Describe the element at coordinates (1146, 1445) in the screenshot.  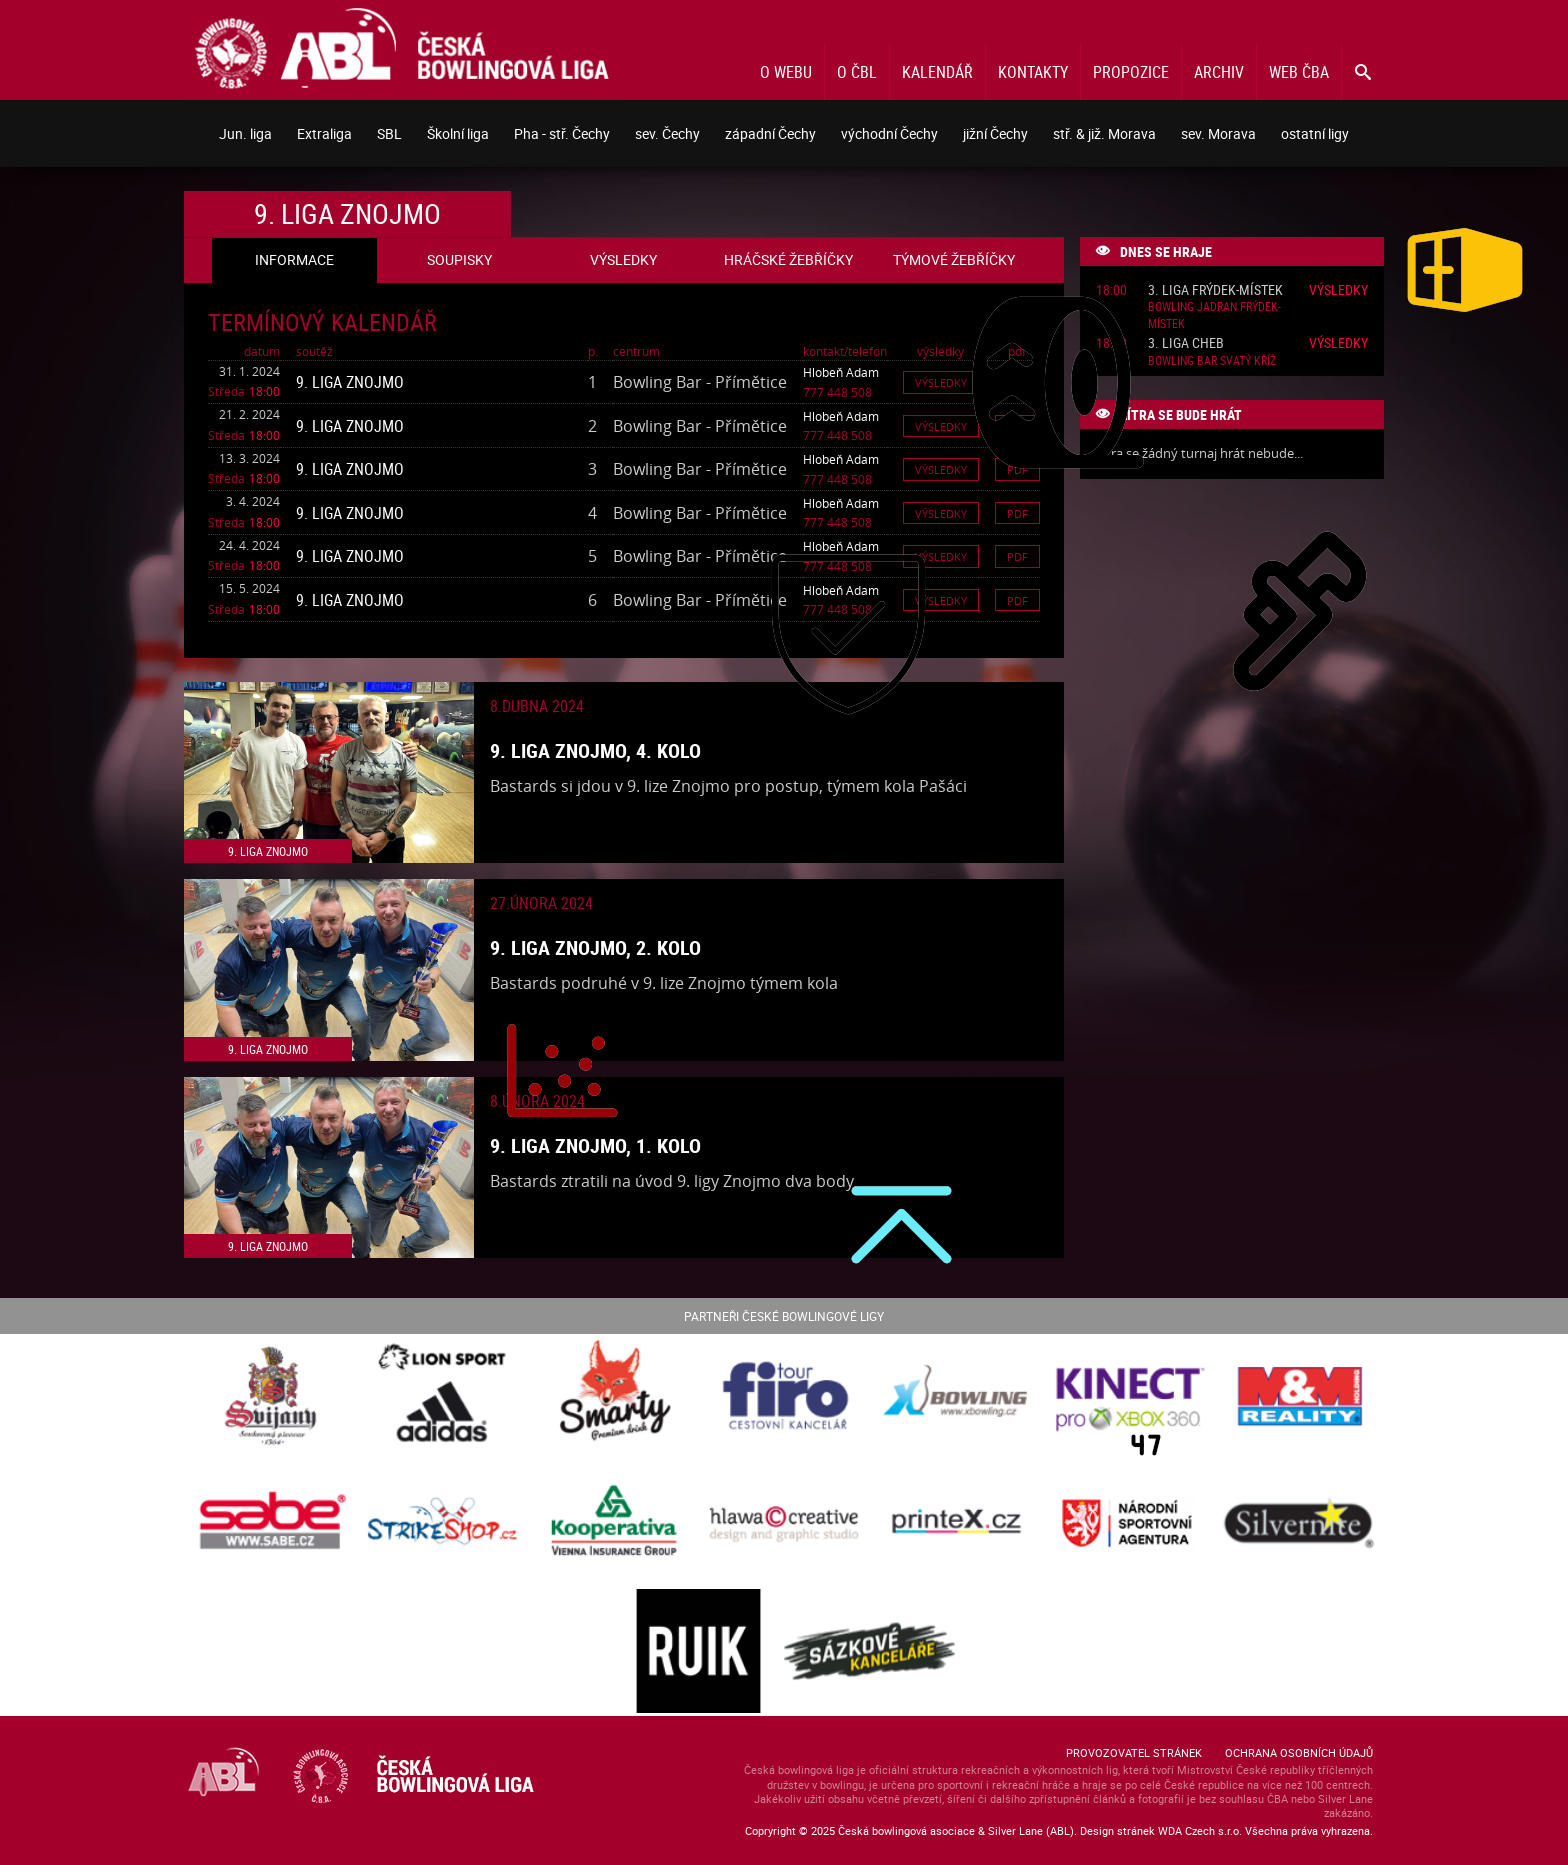
I see `indicates item number 47 in a list or sequence` at that location.